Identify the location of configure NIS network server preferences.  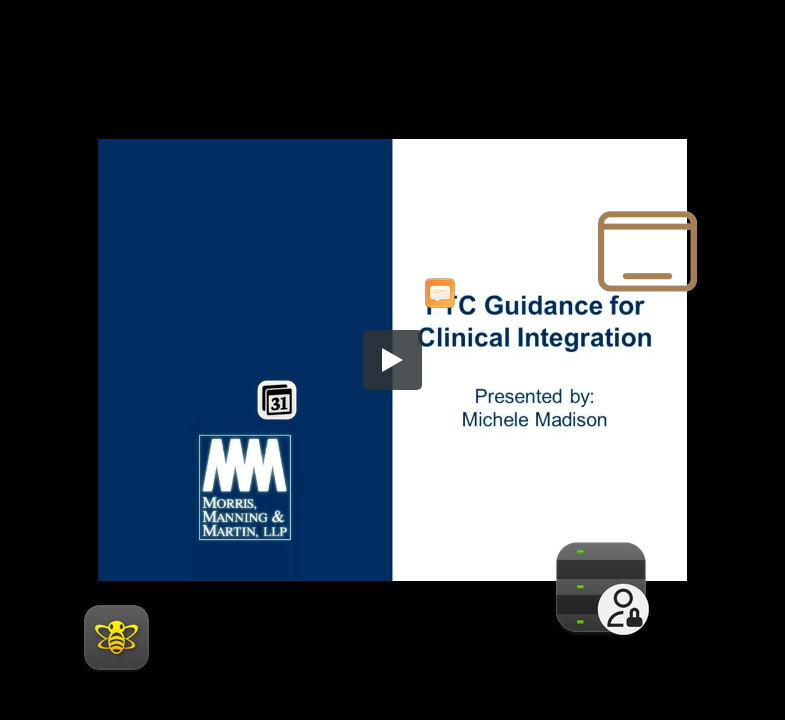
(601, 587).